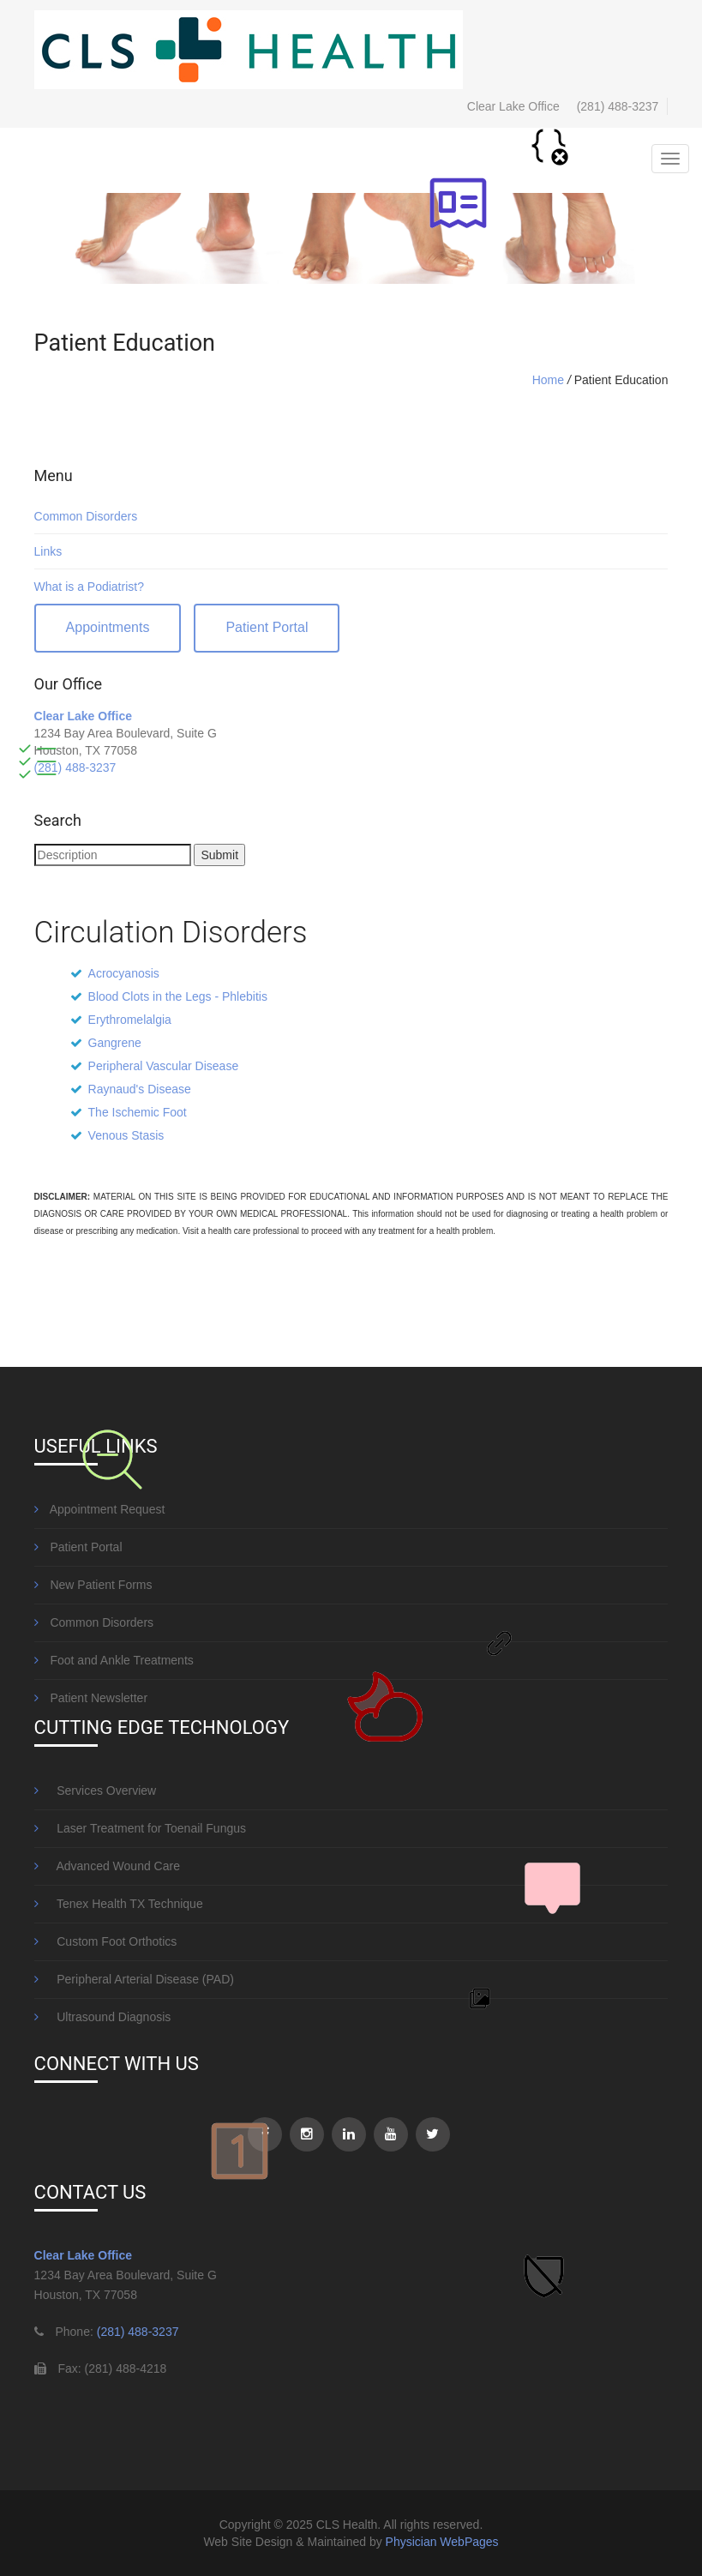  I want to click on indicates nighttime or evening weather conditions, so click(383, 1710).